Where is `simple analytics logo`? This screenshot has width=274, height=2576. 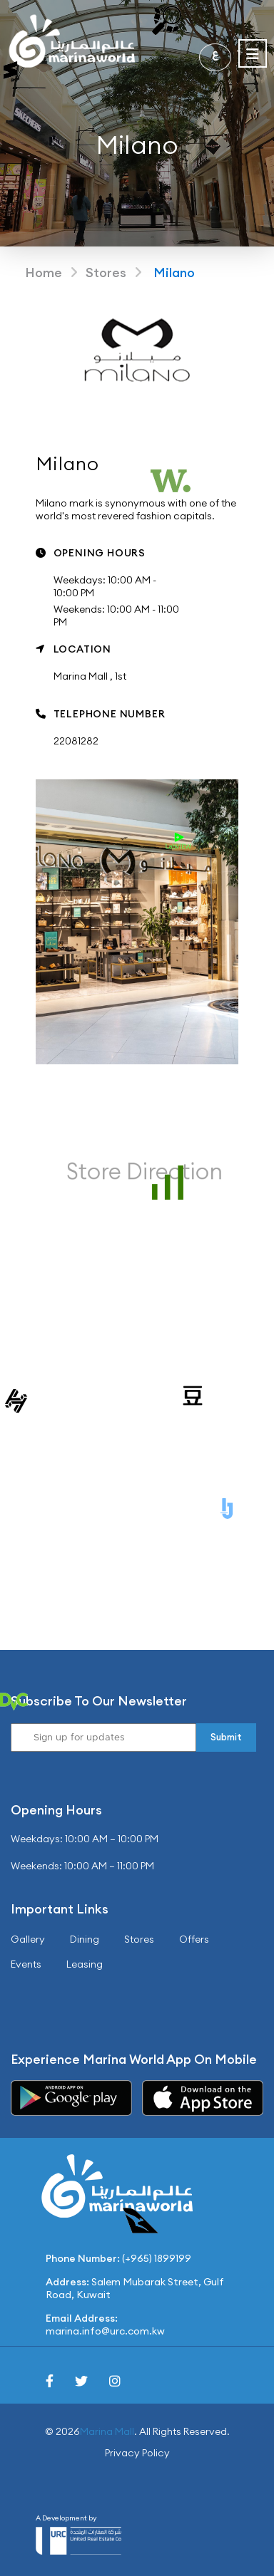
simple analytics logo is located at coordinates (168, 1183).